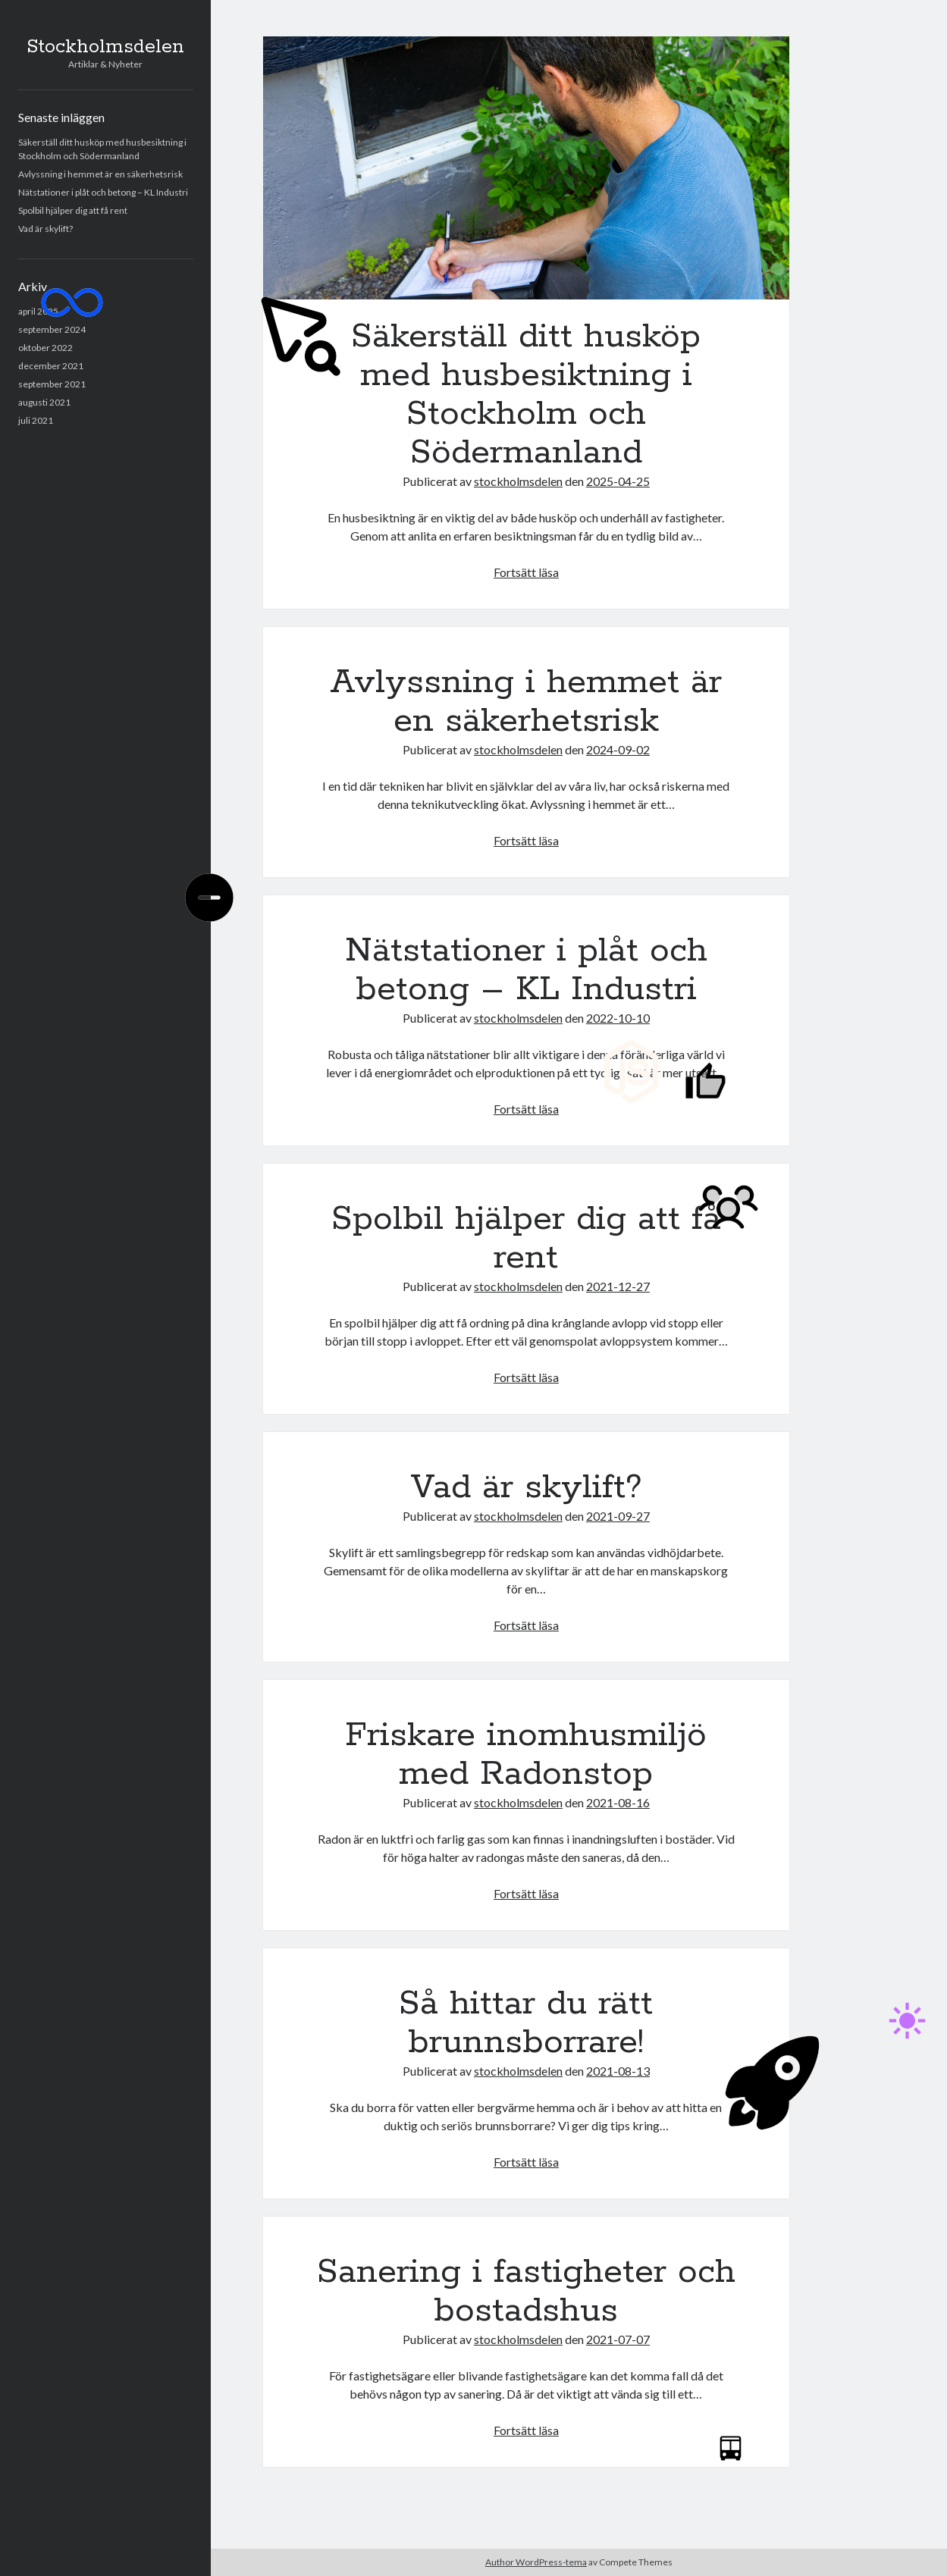  I want to click on Node.js runtime or server-side JavaScript indicator, so click(631, 1071).